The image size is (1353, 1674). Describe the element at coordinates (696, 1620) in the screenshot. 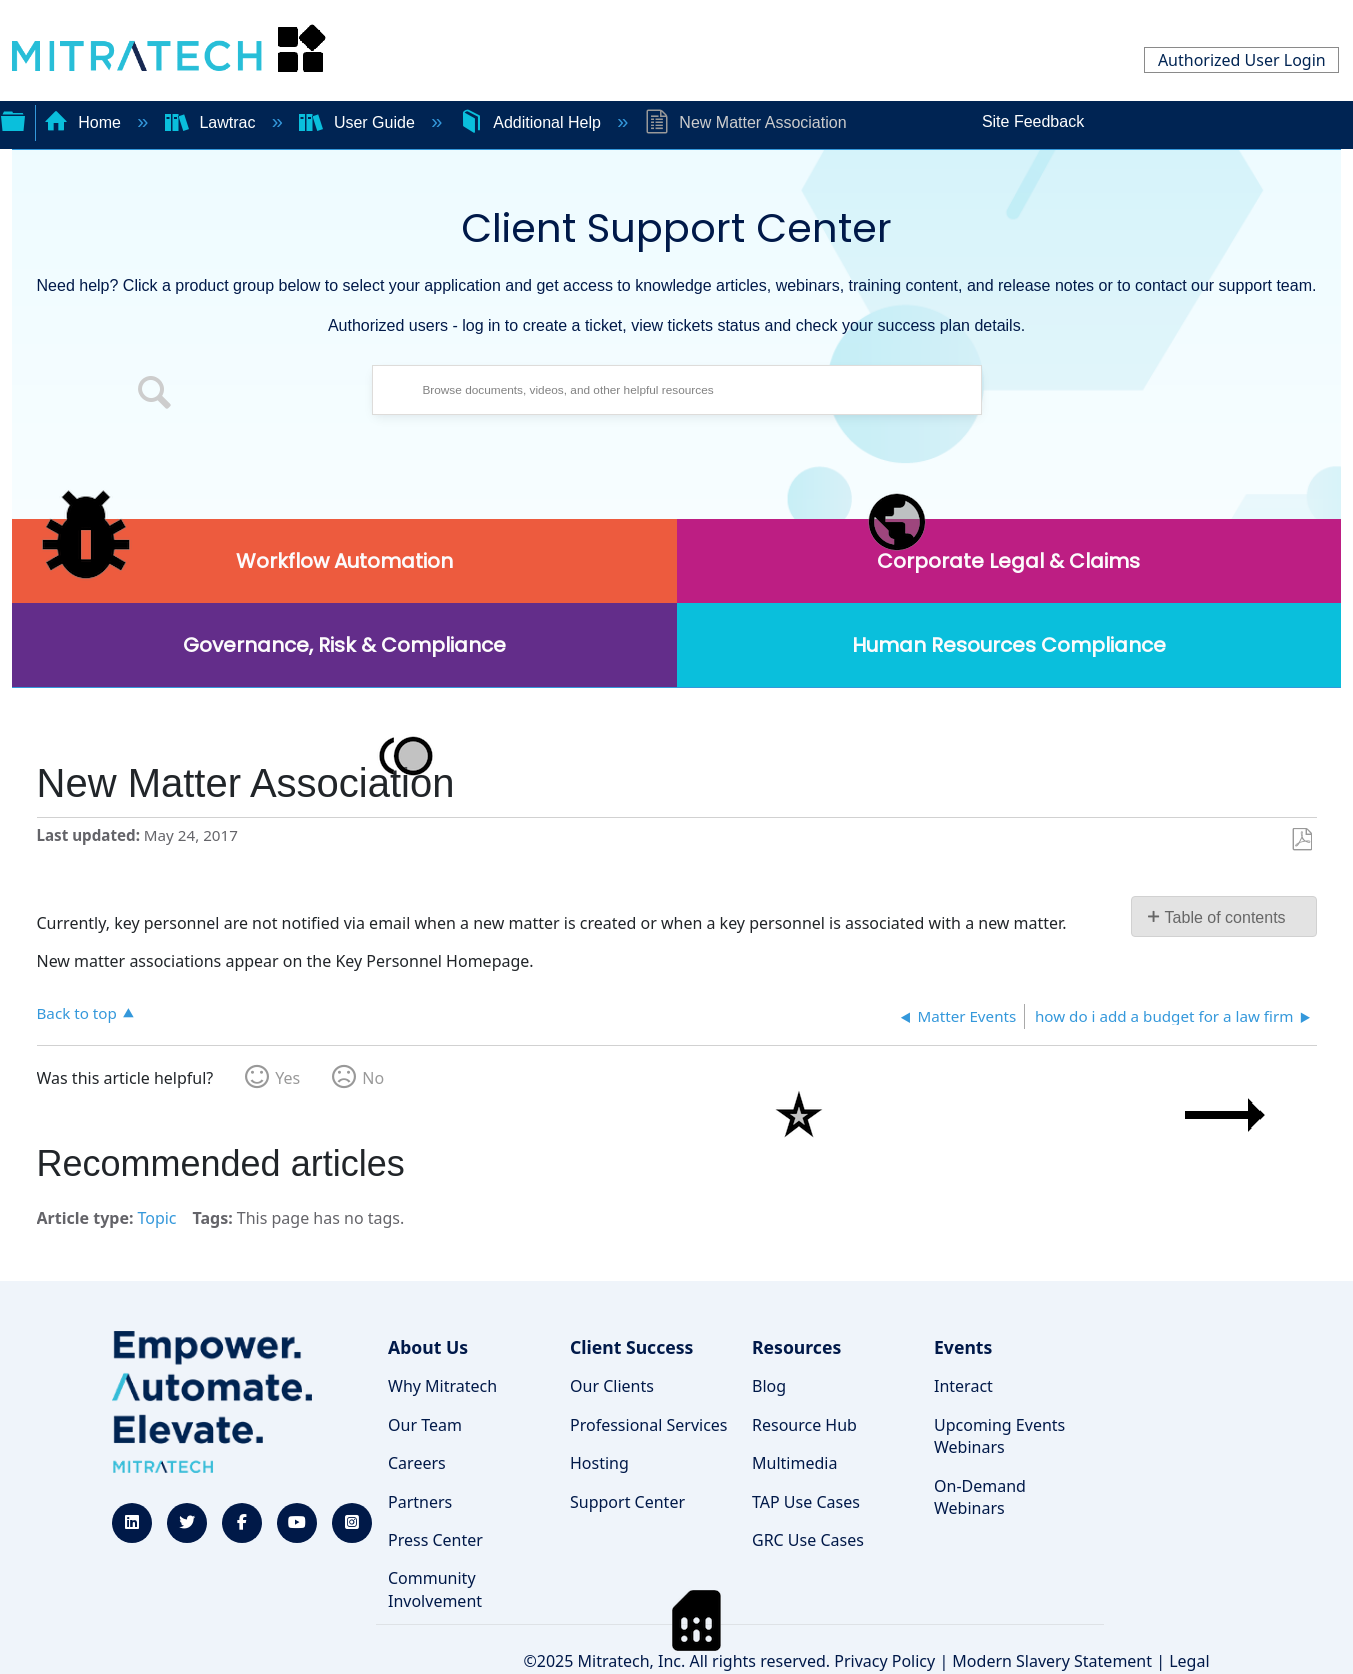

I see `manage sim card settings` at that location.